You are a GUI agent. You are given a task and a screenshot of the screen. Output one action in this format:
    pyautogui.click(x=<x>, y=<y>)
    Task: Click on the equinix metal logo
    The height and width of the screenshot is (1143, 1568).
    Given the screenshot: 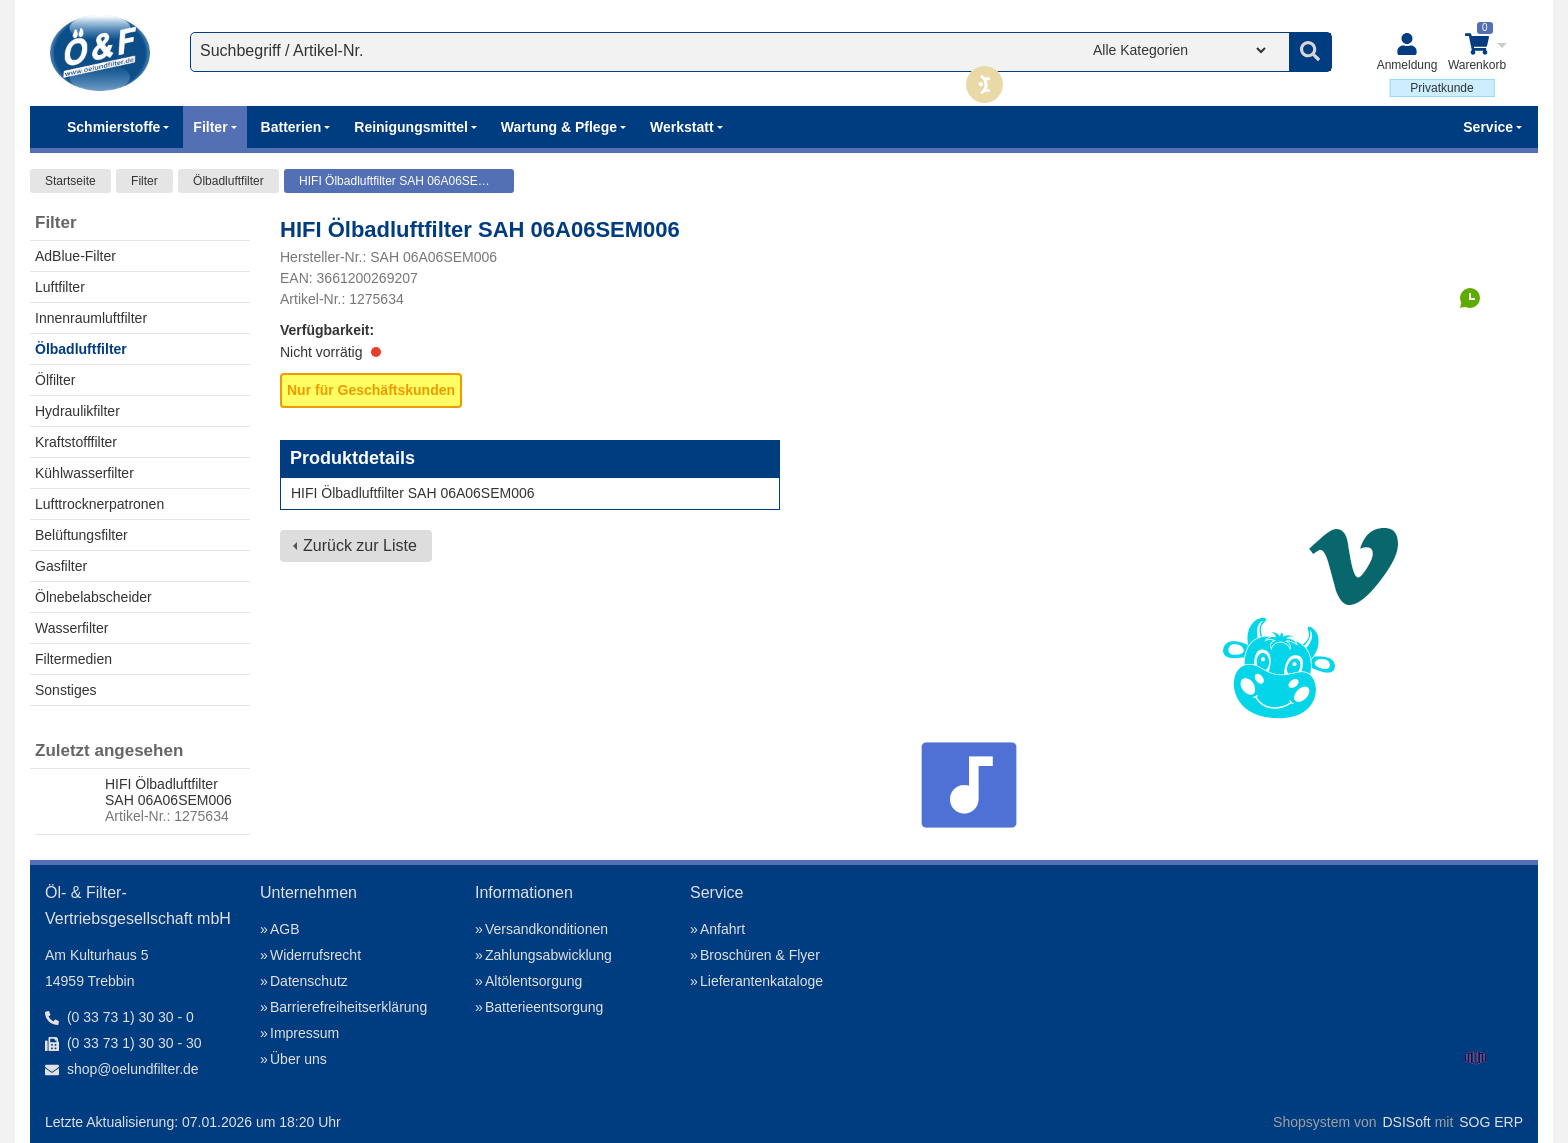 What is the action you would take?
    pyautogui.click(x=1475, y=1057)
    